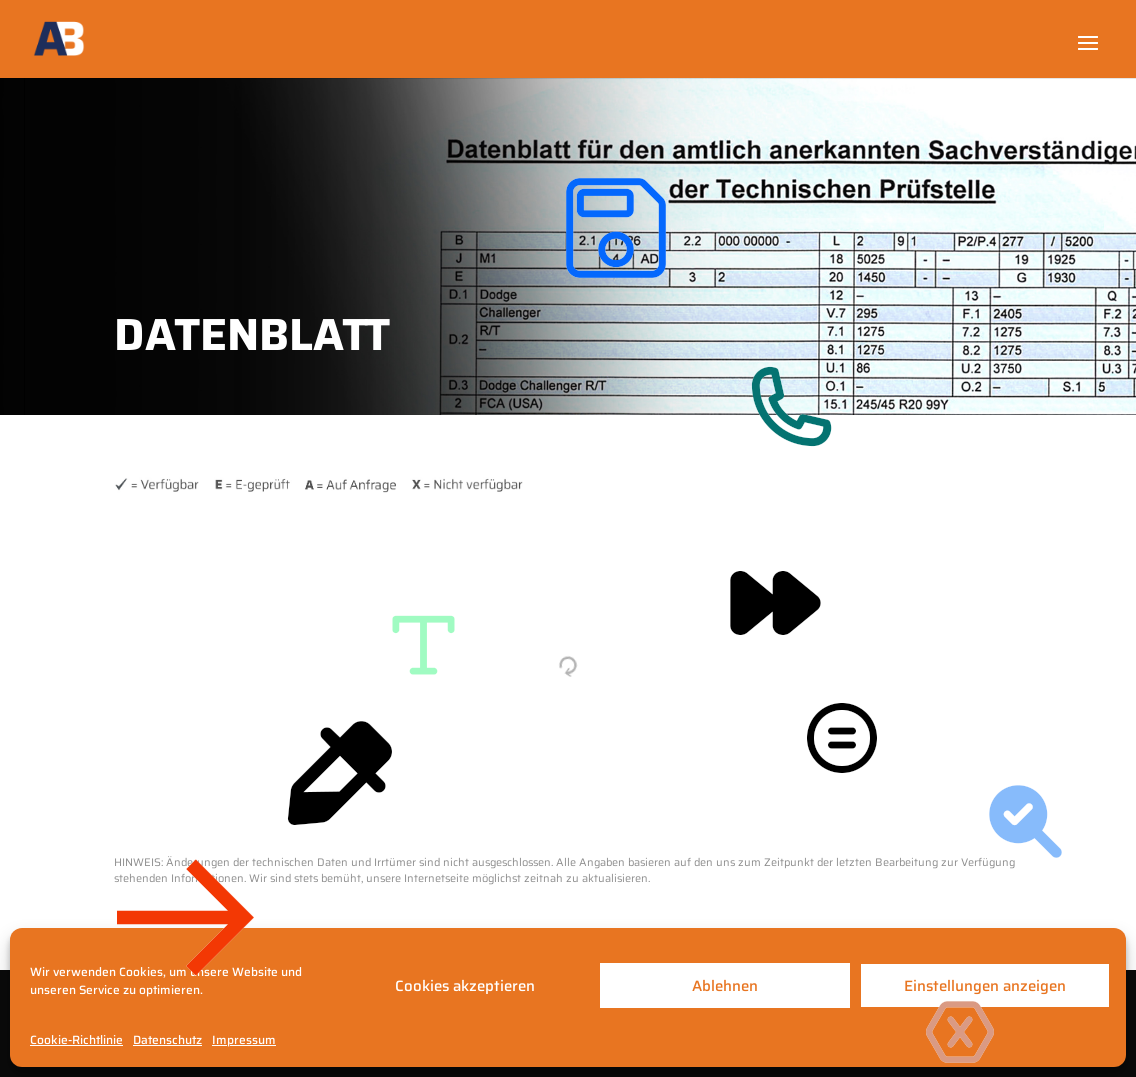 Image resolution: width=1136 pixels, height=1077 pixels. Describe the element at coordinates (960, 1032) in the screenshot. I see `xamarin development platform logo` at that location.